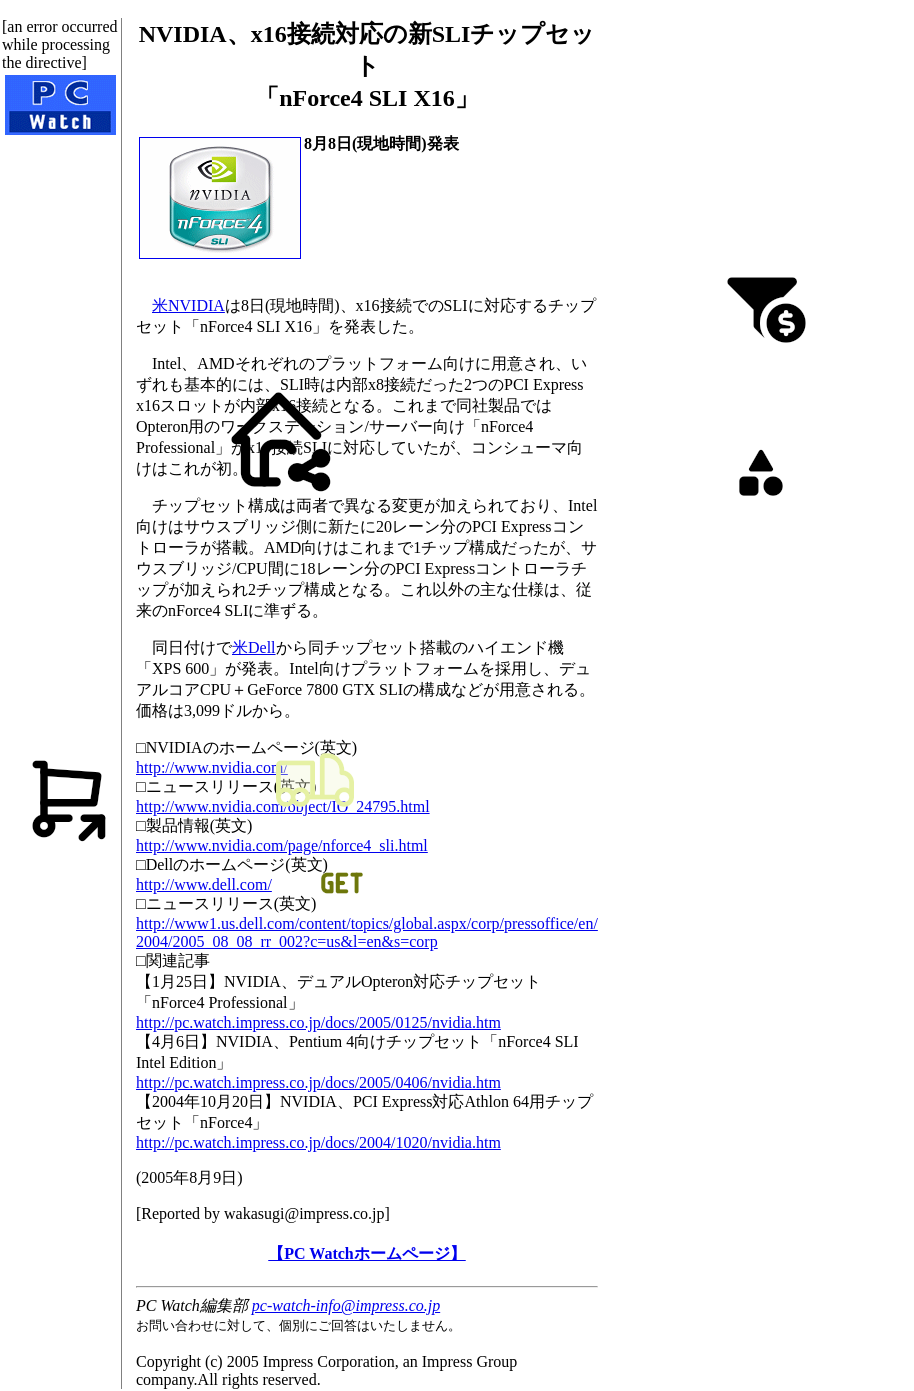 This screenshot has width=914, height=1391. What do you see at coordinates (766, 303) in the screenshot?
I see `filter results by price or cost` at bounding box center [766, 303].